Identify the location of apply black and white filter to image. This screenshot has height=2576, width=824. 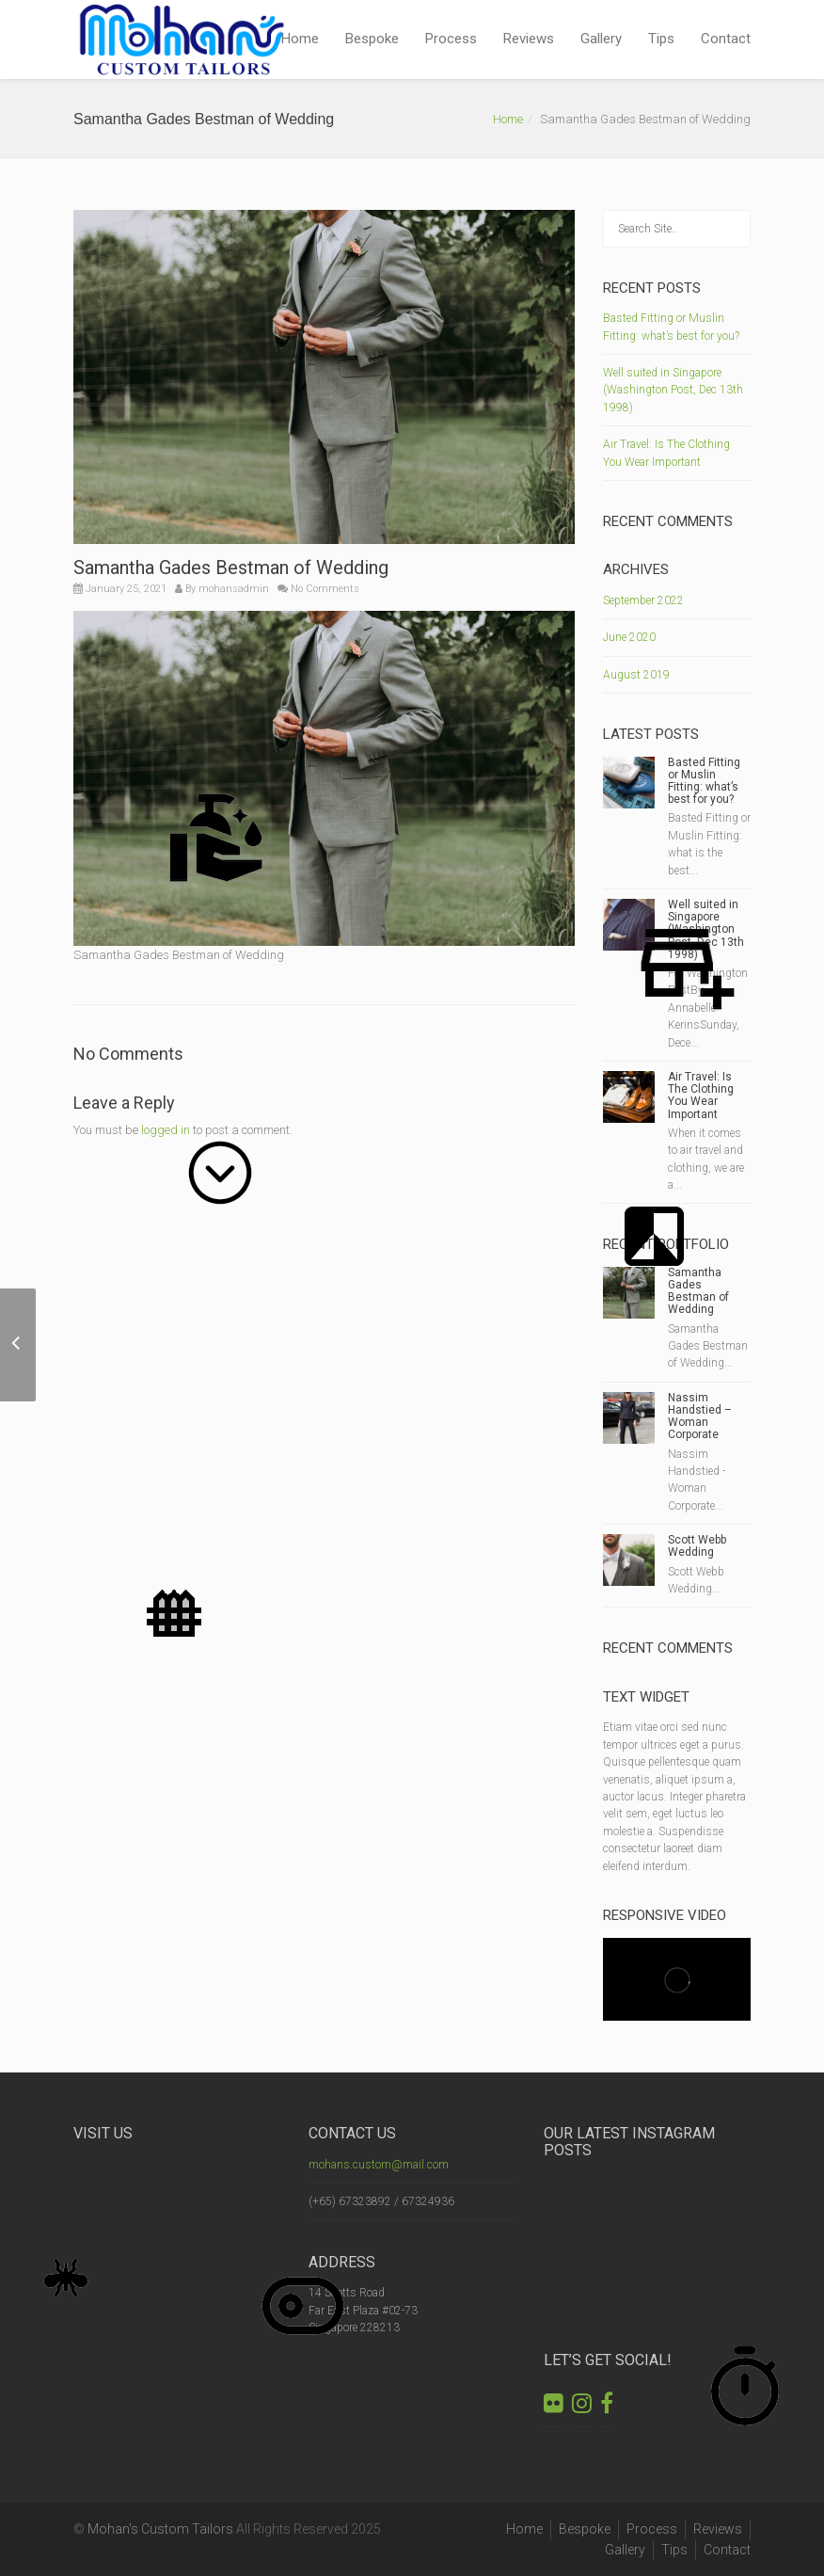
(654, 1236).